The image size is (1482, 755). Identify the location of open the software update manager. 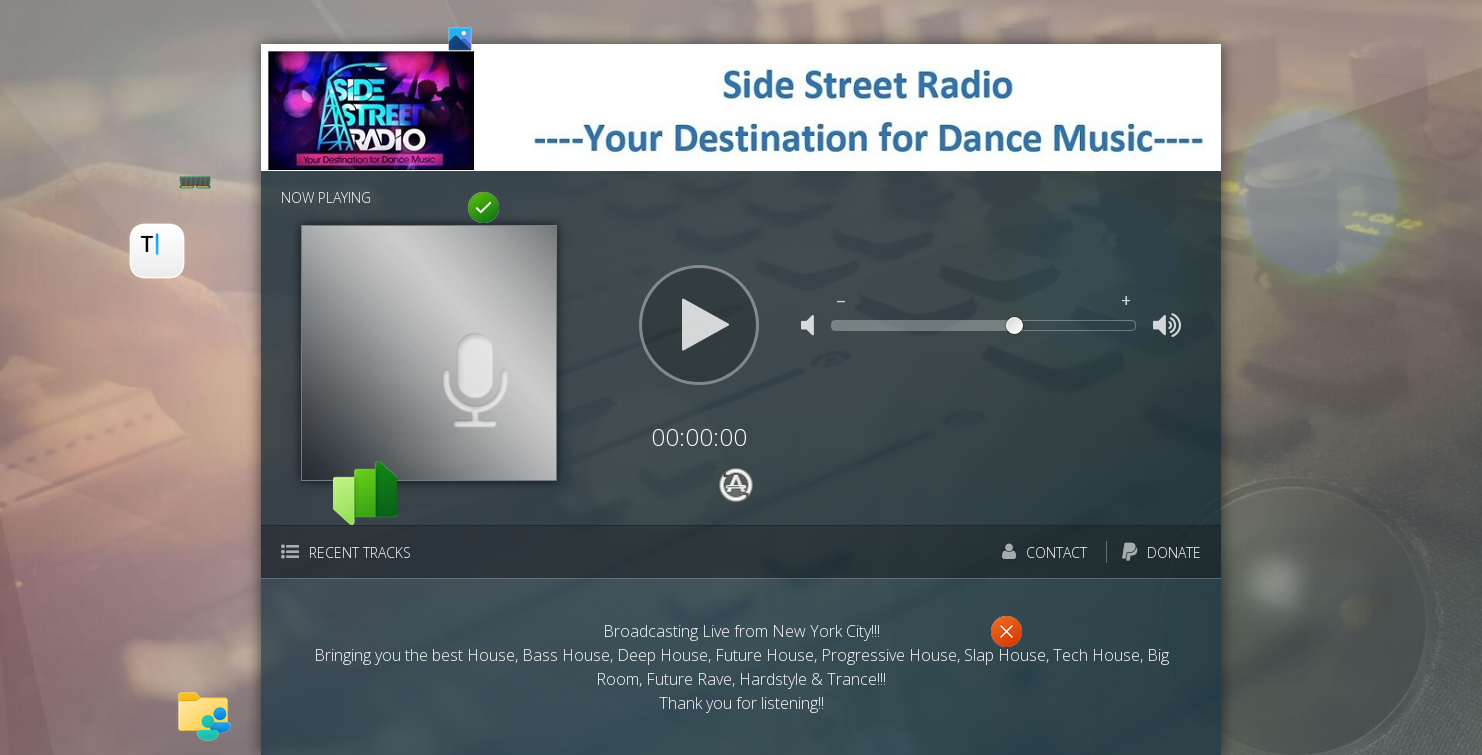
(736, 485).